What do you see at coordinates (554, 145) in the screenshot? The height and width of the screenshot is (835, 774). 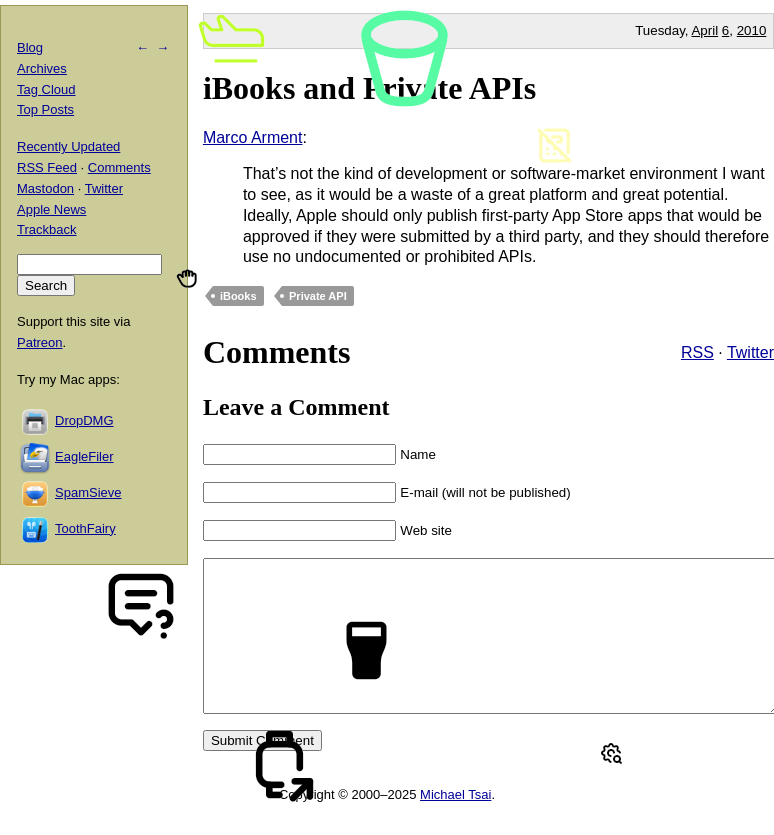 I see `calculator function disabled` at bounding box center [554, 145].